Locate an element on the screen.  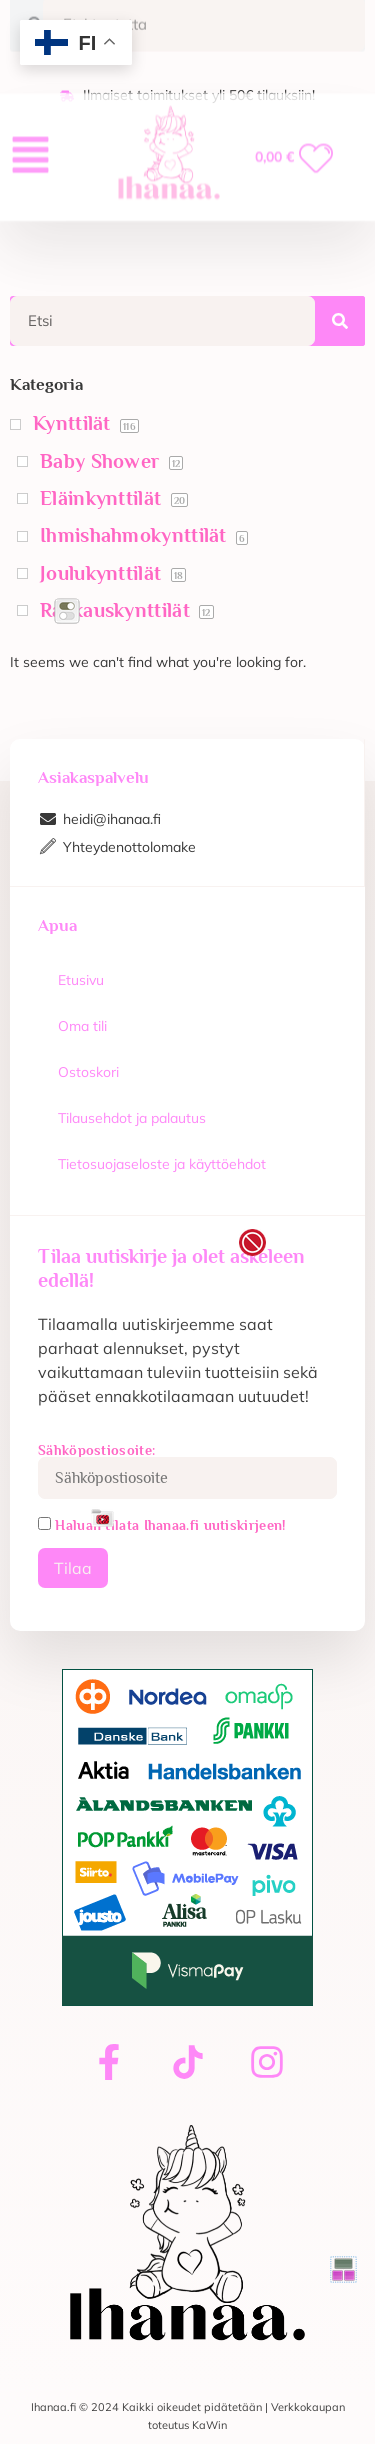
open system tweaks or customization settings is located at coordinates (67, 611).